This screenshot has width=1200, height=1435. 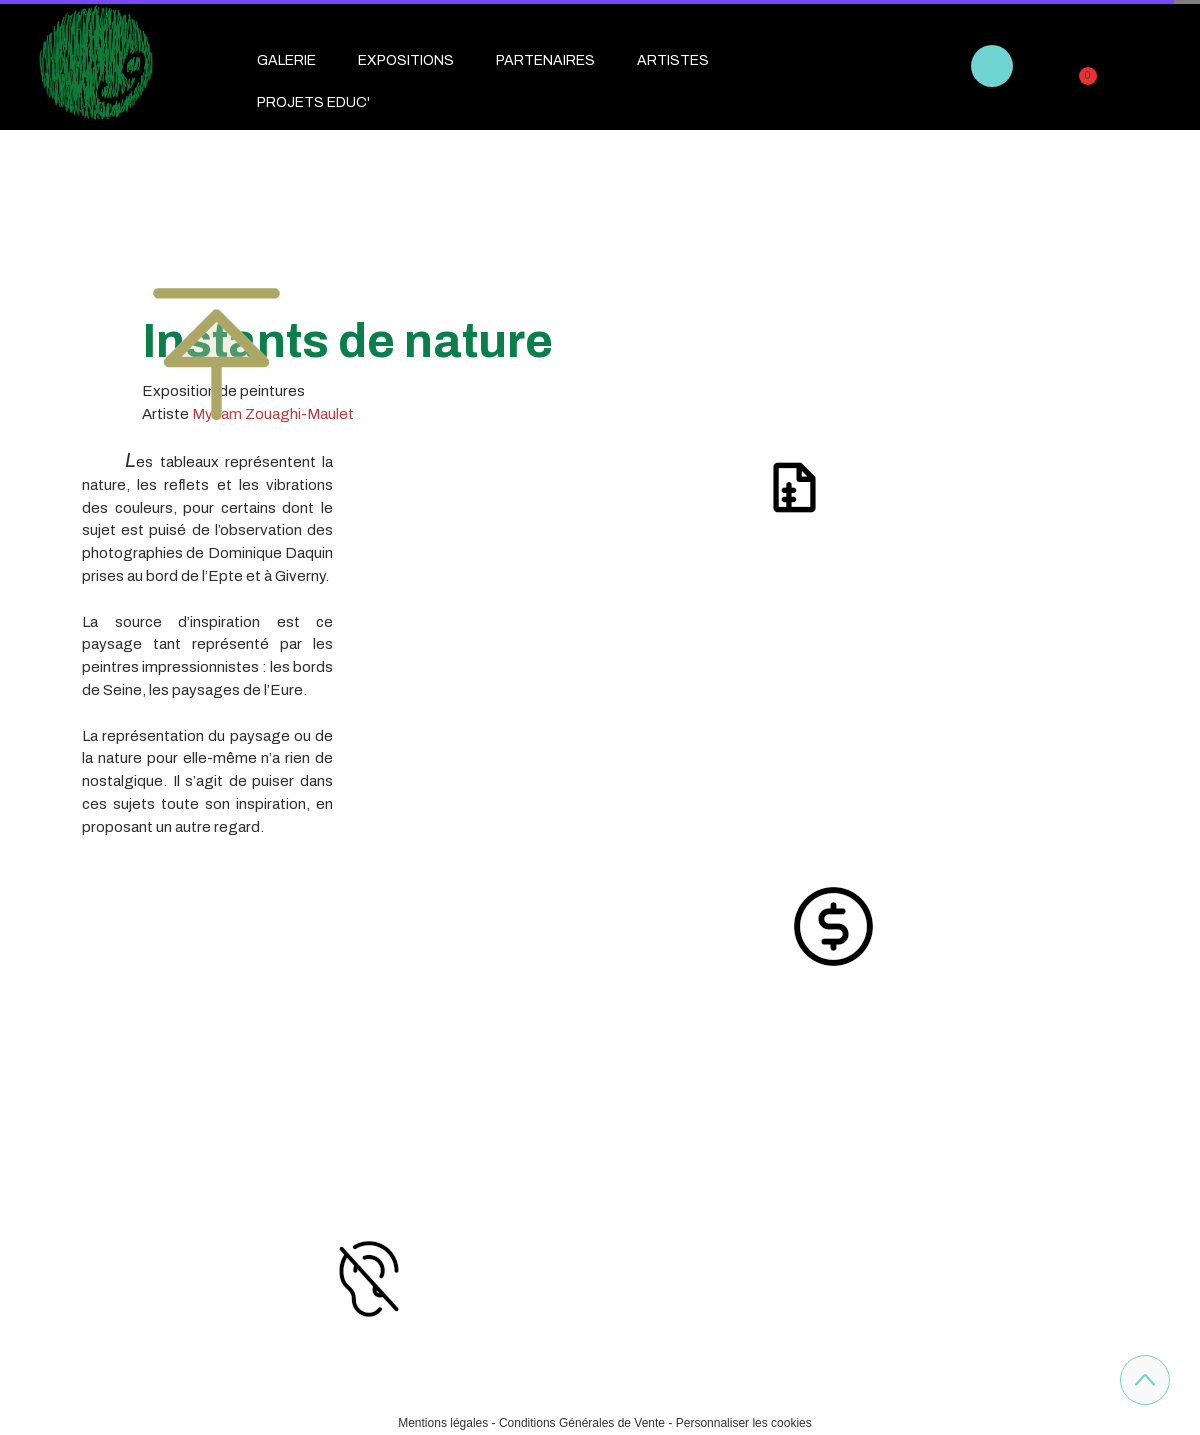 I want to click on move item to top of list, so click(x=216, y=351).